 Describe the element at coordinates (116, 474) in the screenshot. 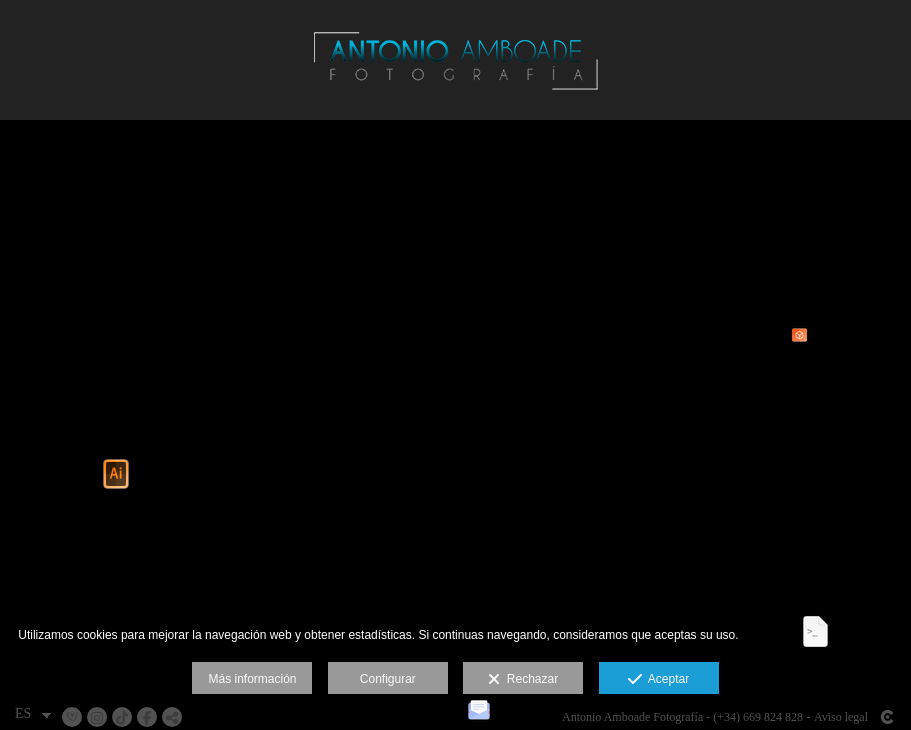

I see `open an Adobe Illustrator file` at that location.